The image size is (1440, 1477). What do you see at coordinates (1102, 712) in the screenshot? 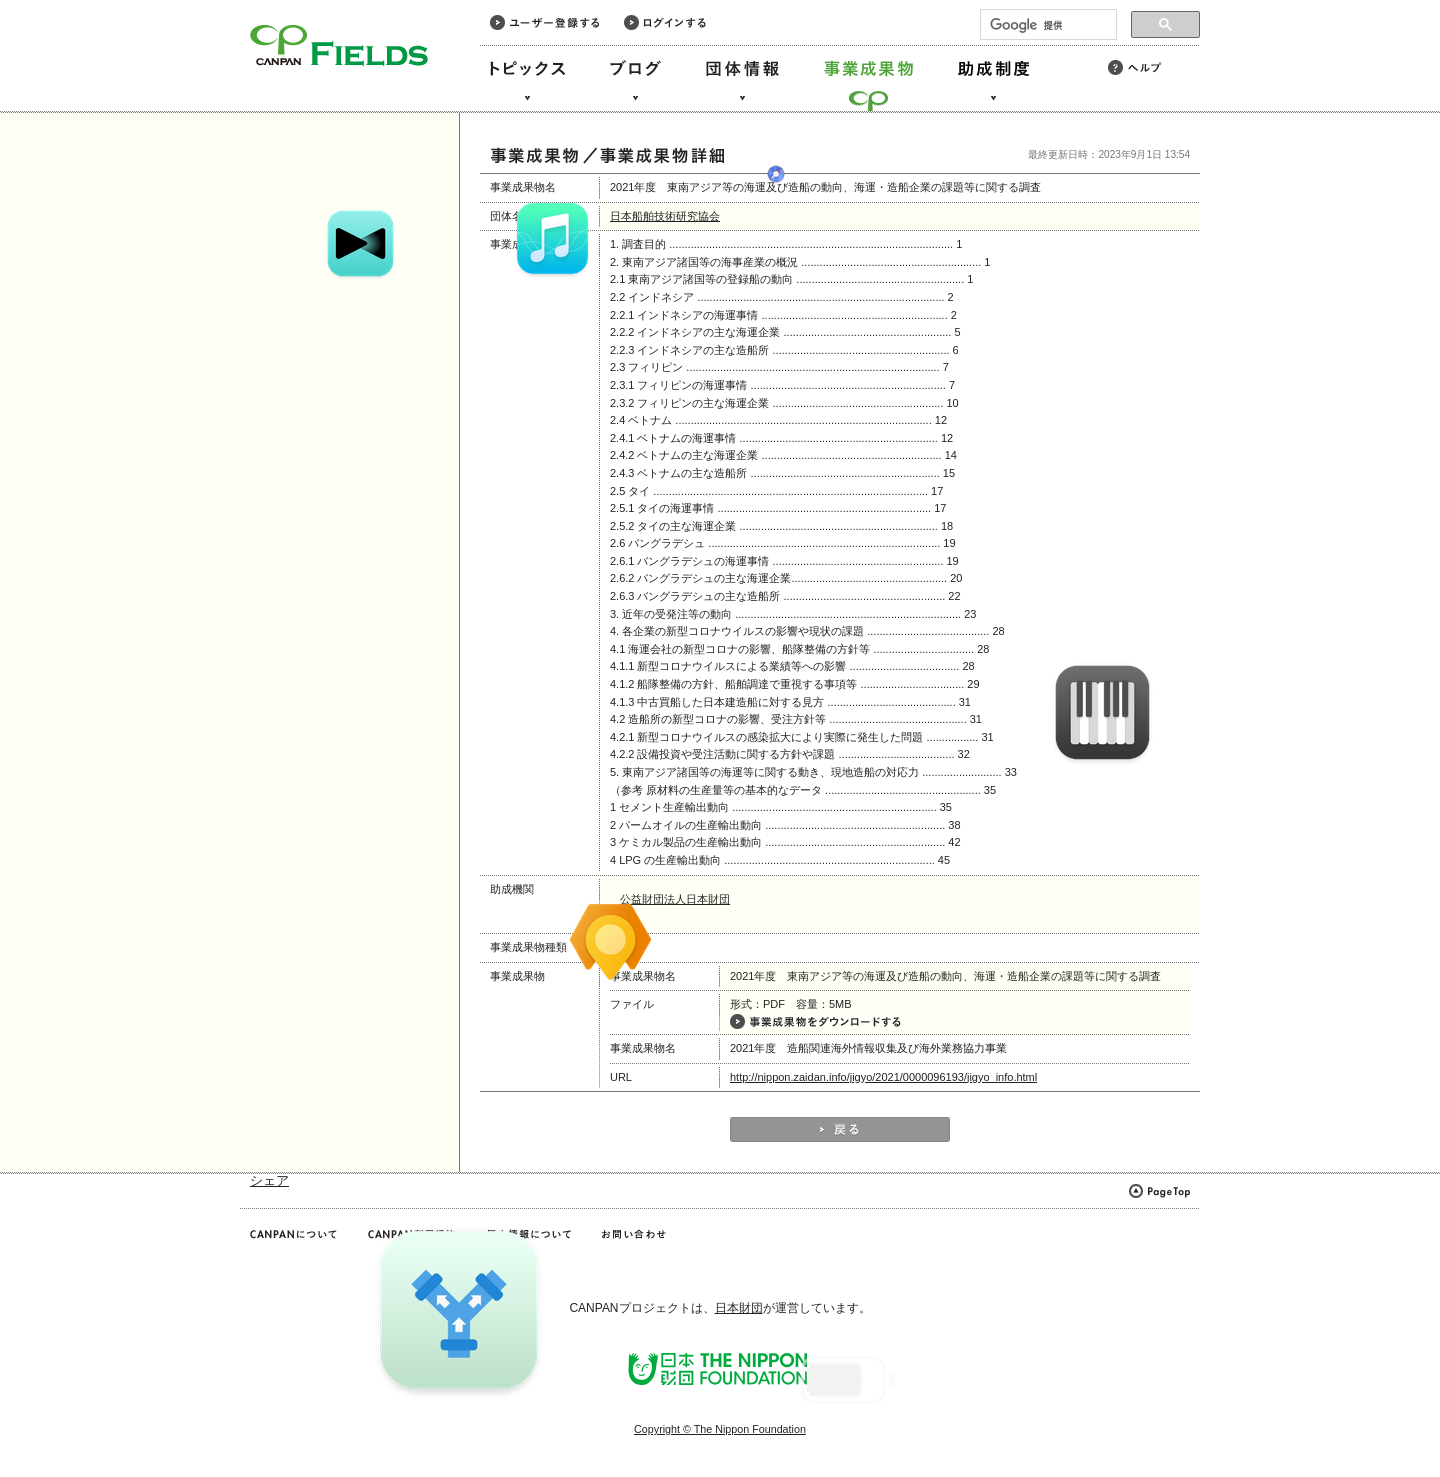
I see `open virtual midi piano keyboard app` at bounding box center [1102, 712].